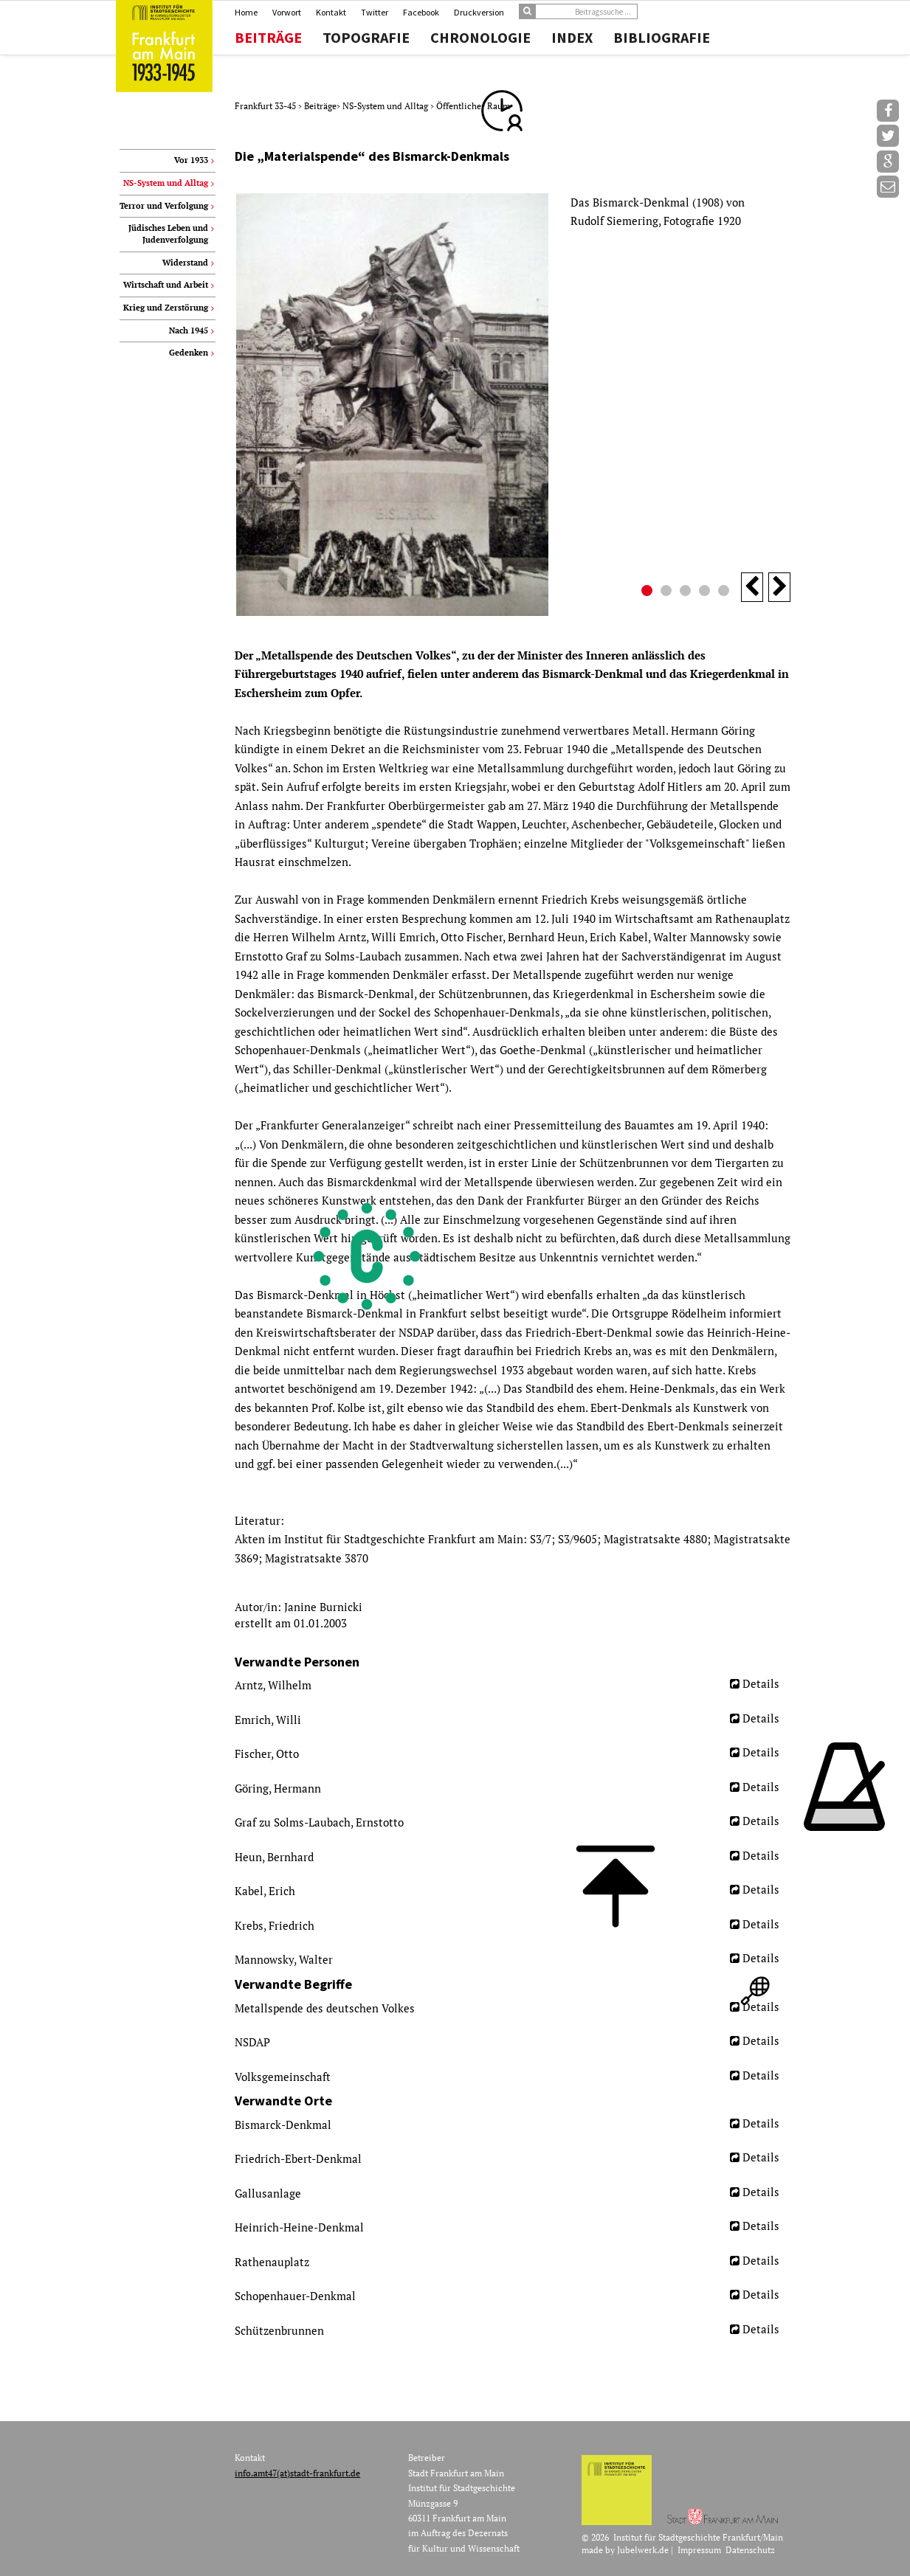  Describe the element at coordinates (502, 111) in the screenshot. I see `view user's time or schedule` at that location.